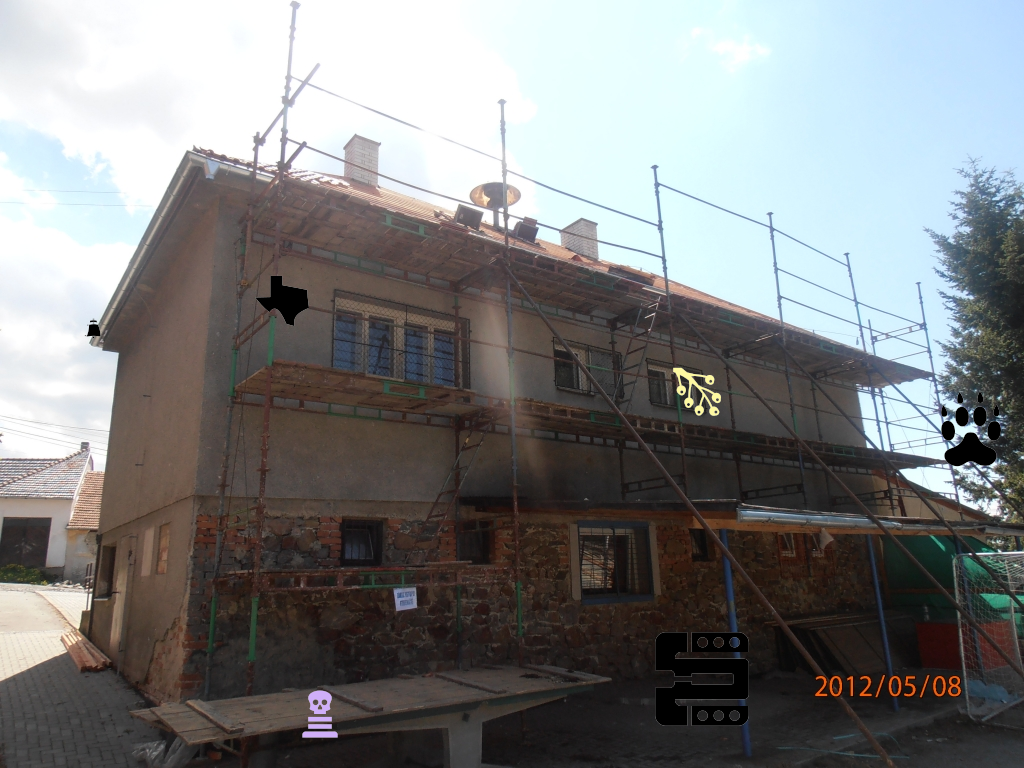  I want to click on blackcurrant berry ingredient in a cooking or crafting game, so click(697, 392).